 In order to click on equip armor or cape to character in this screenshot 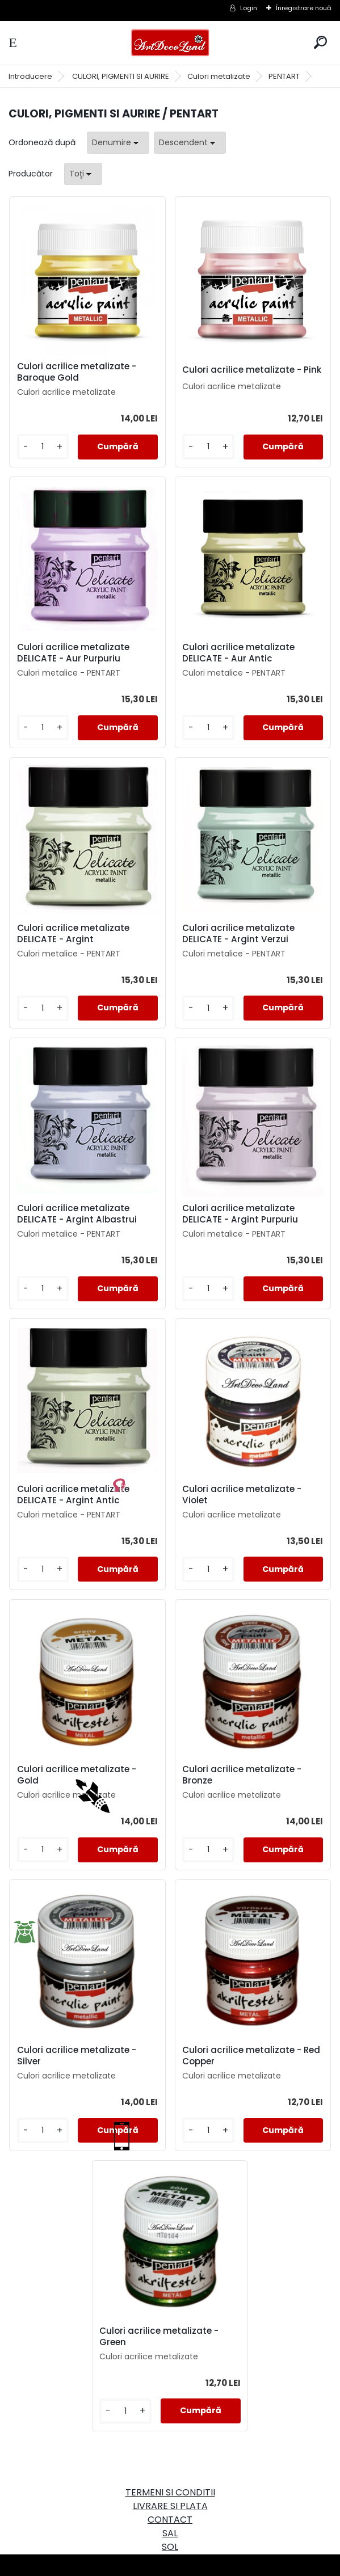, I will do `click(24, 1932)`.